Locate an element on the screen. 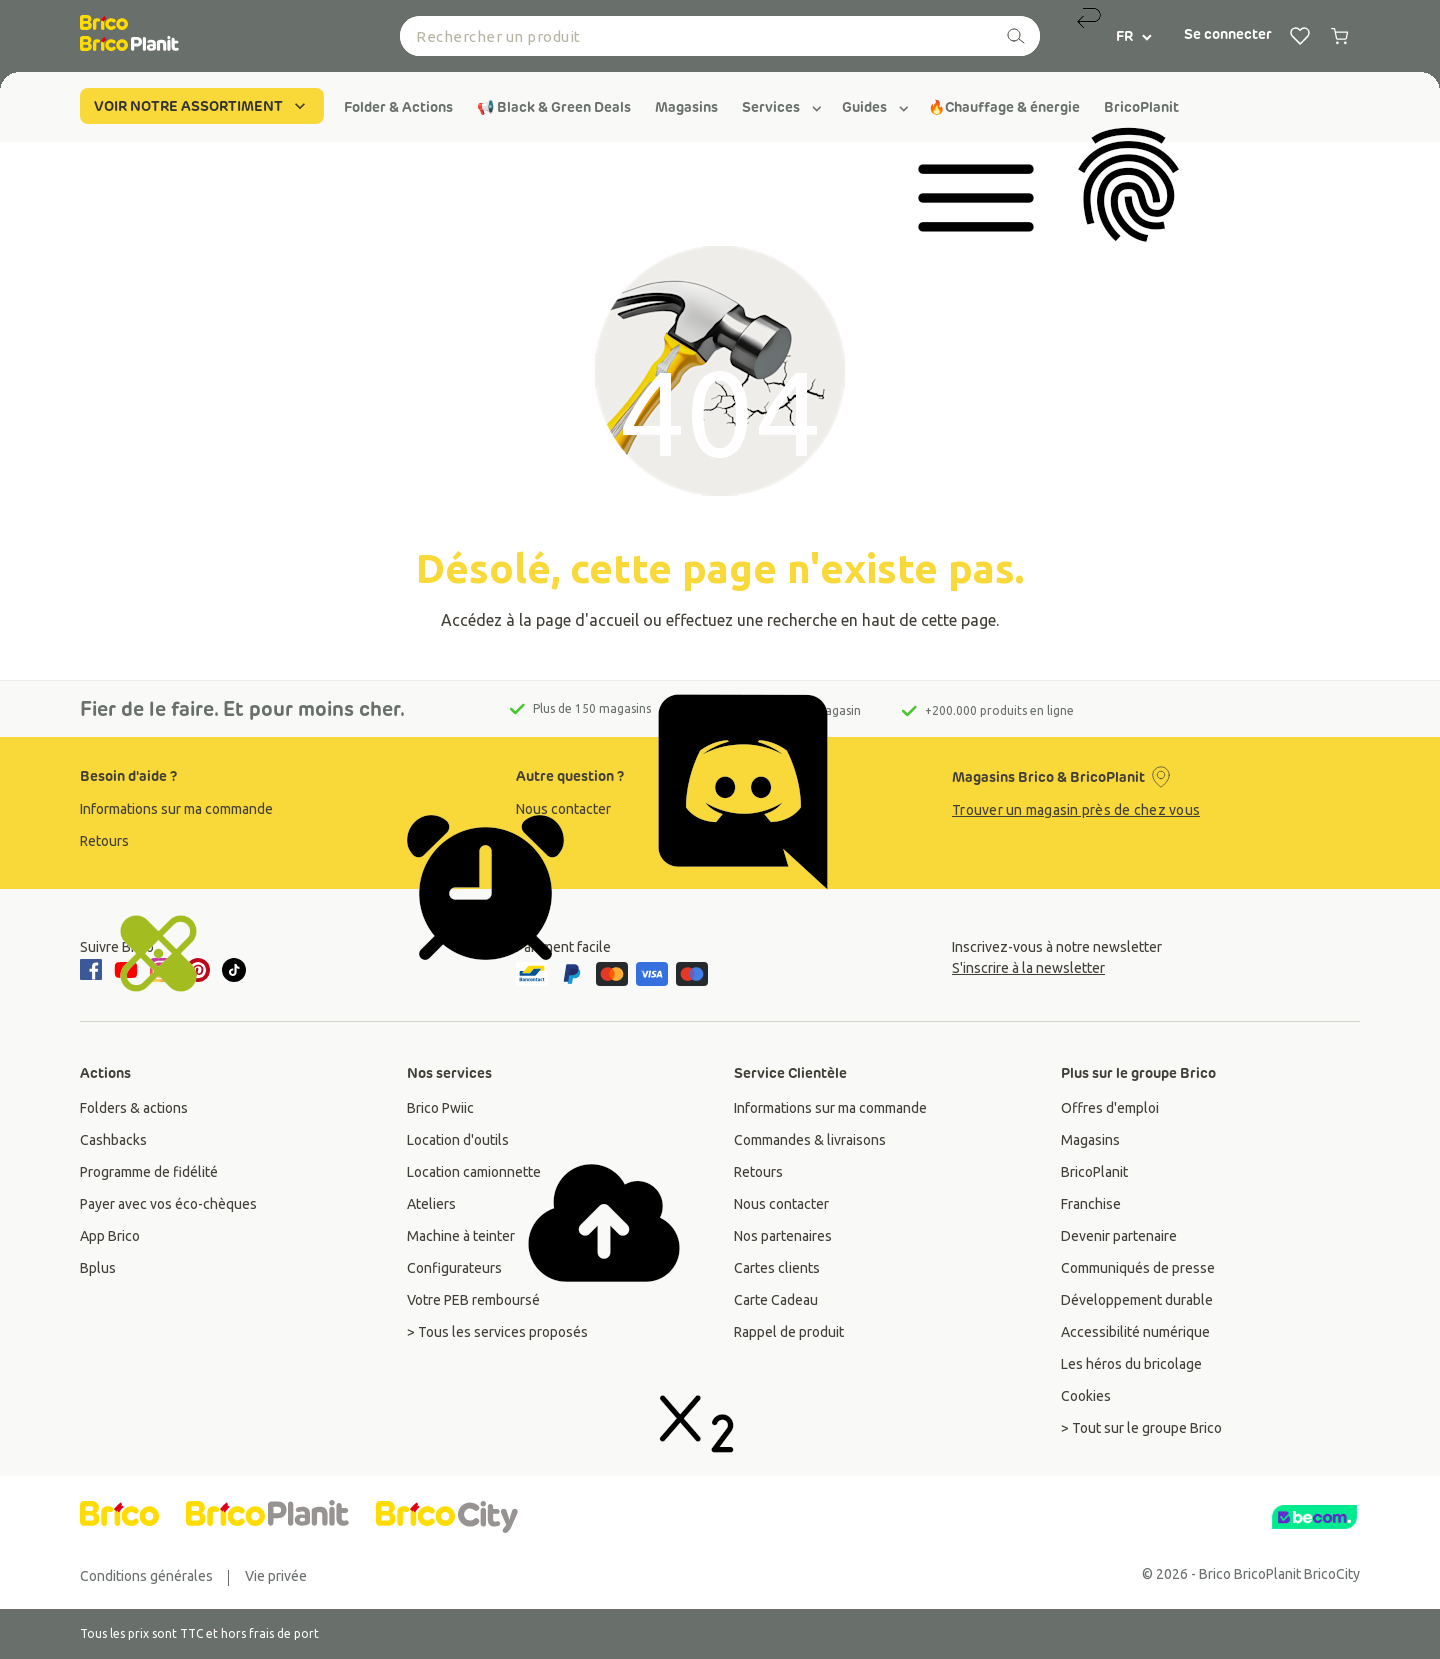 This screenshot has height=1659, width=1440. open navigation menu is located at coordinates (976, 198).